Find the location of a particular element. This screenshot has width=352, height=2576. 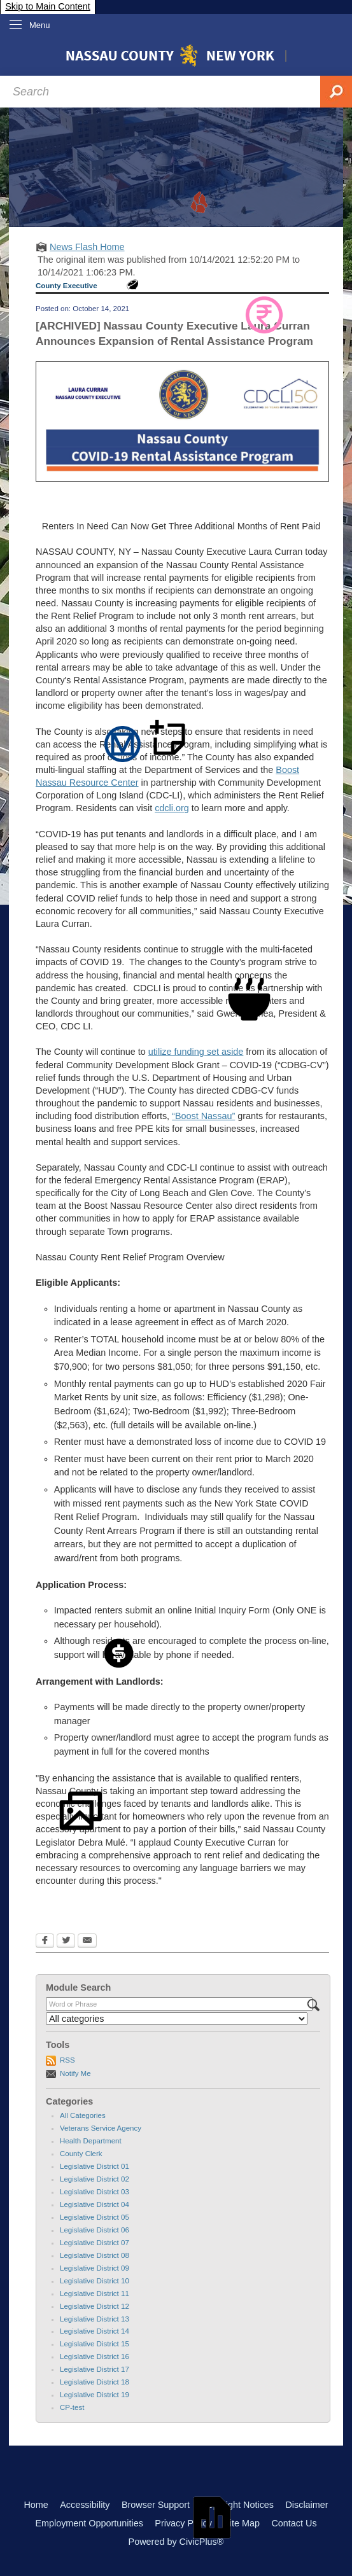

view account balance or financial summary is located at coordinates (118, 1653).